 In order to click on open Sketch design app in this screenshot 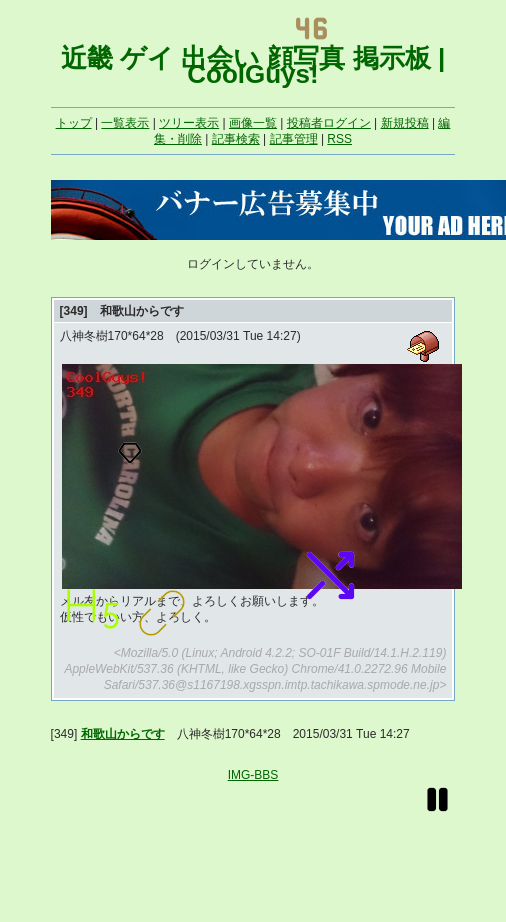, I will do `click(130, 453)`.